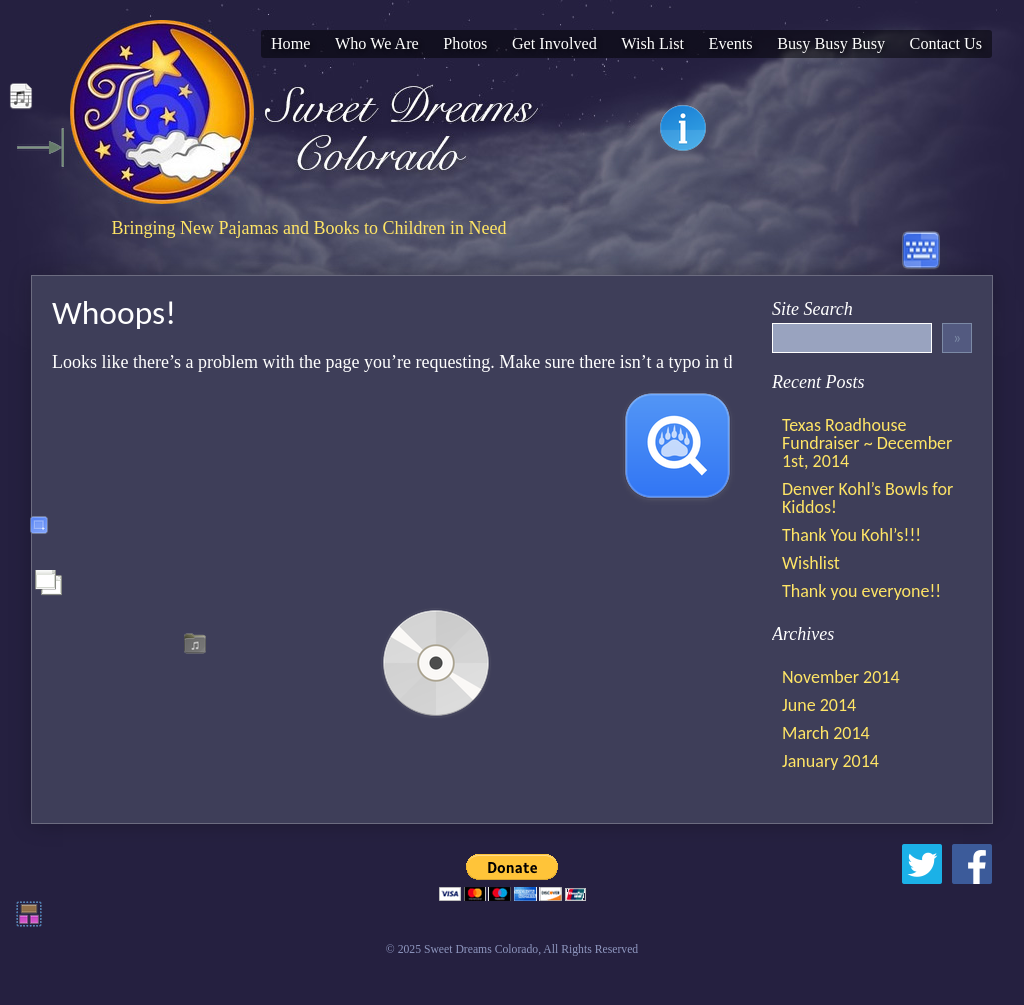  What do you see at coordinates (195, 643) in the screenshot?
I see `open your music folder` at bounding box center [195, 643].